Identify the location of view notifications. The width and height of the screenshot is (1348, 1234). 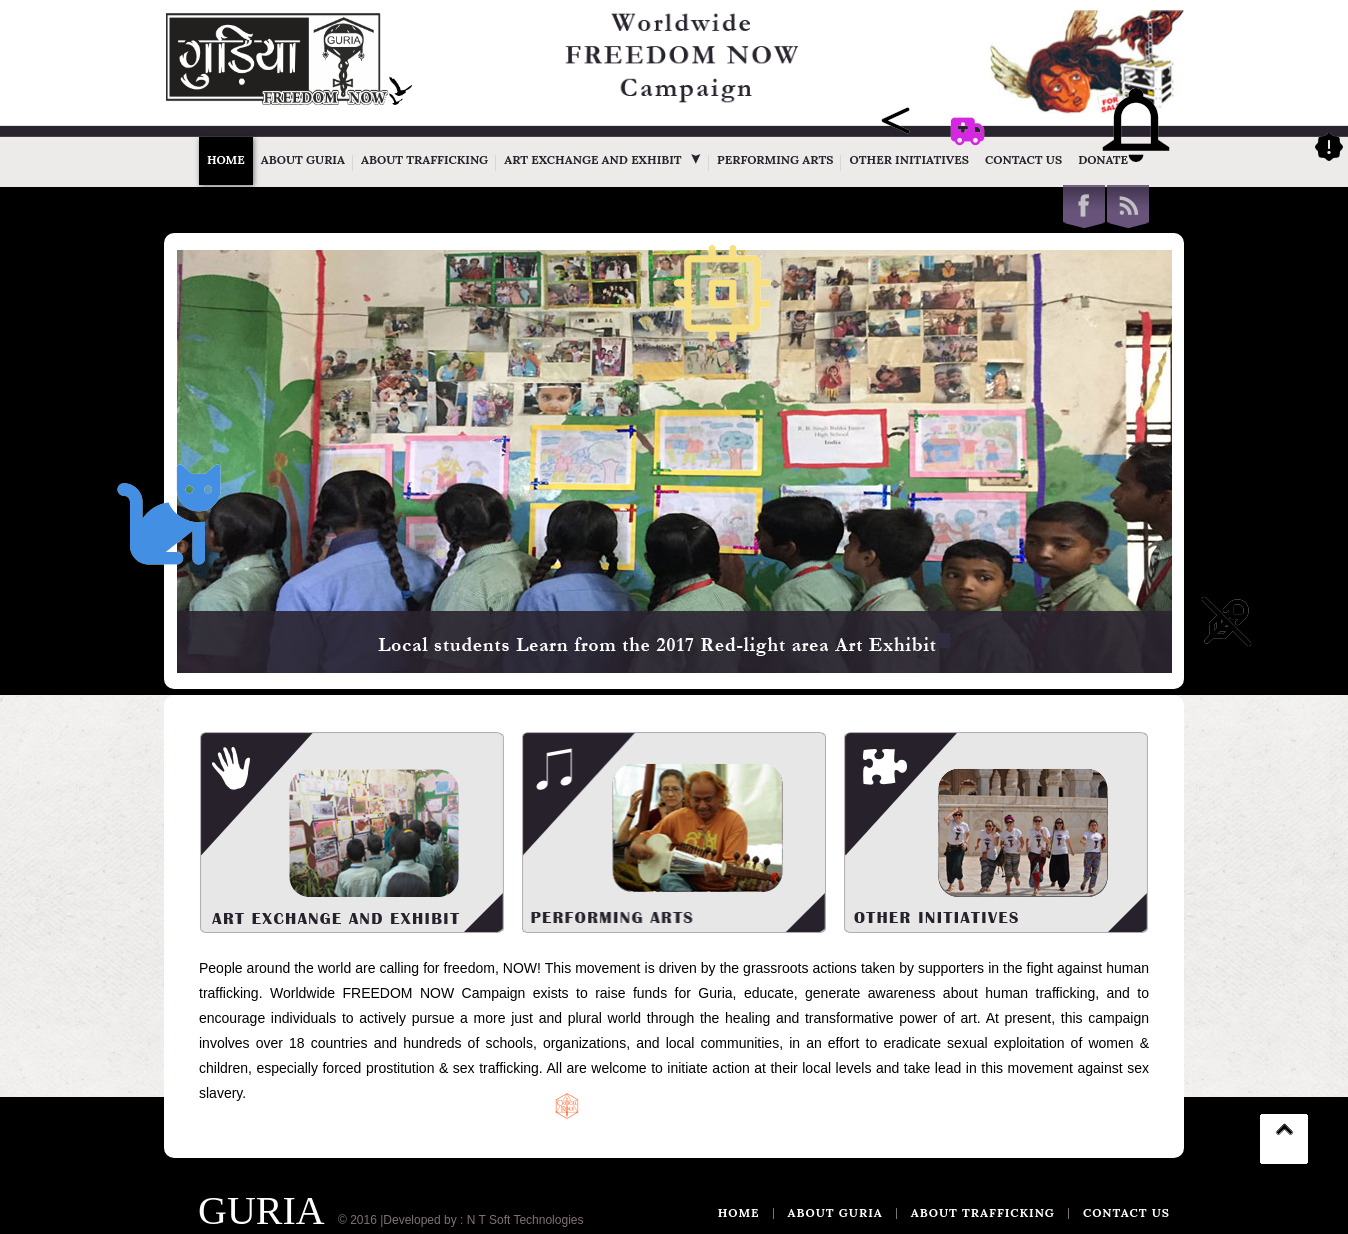
(1136, 125).